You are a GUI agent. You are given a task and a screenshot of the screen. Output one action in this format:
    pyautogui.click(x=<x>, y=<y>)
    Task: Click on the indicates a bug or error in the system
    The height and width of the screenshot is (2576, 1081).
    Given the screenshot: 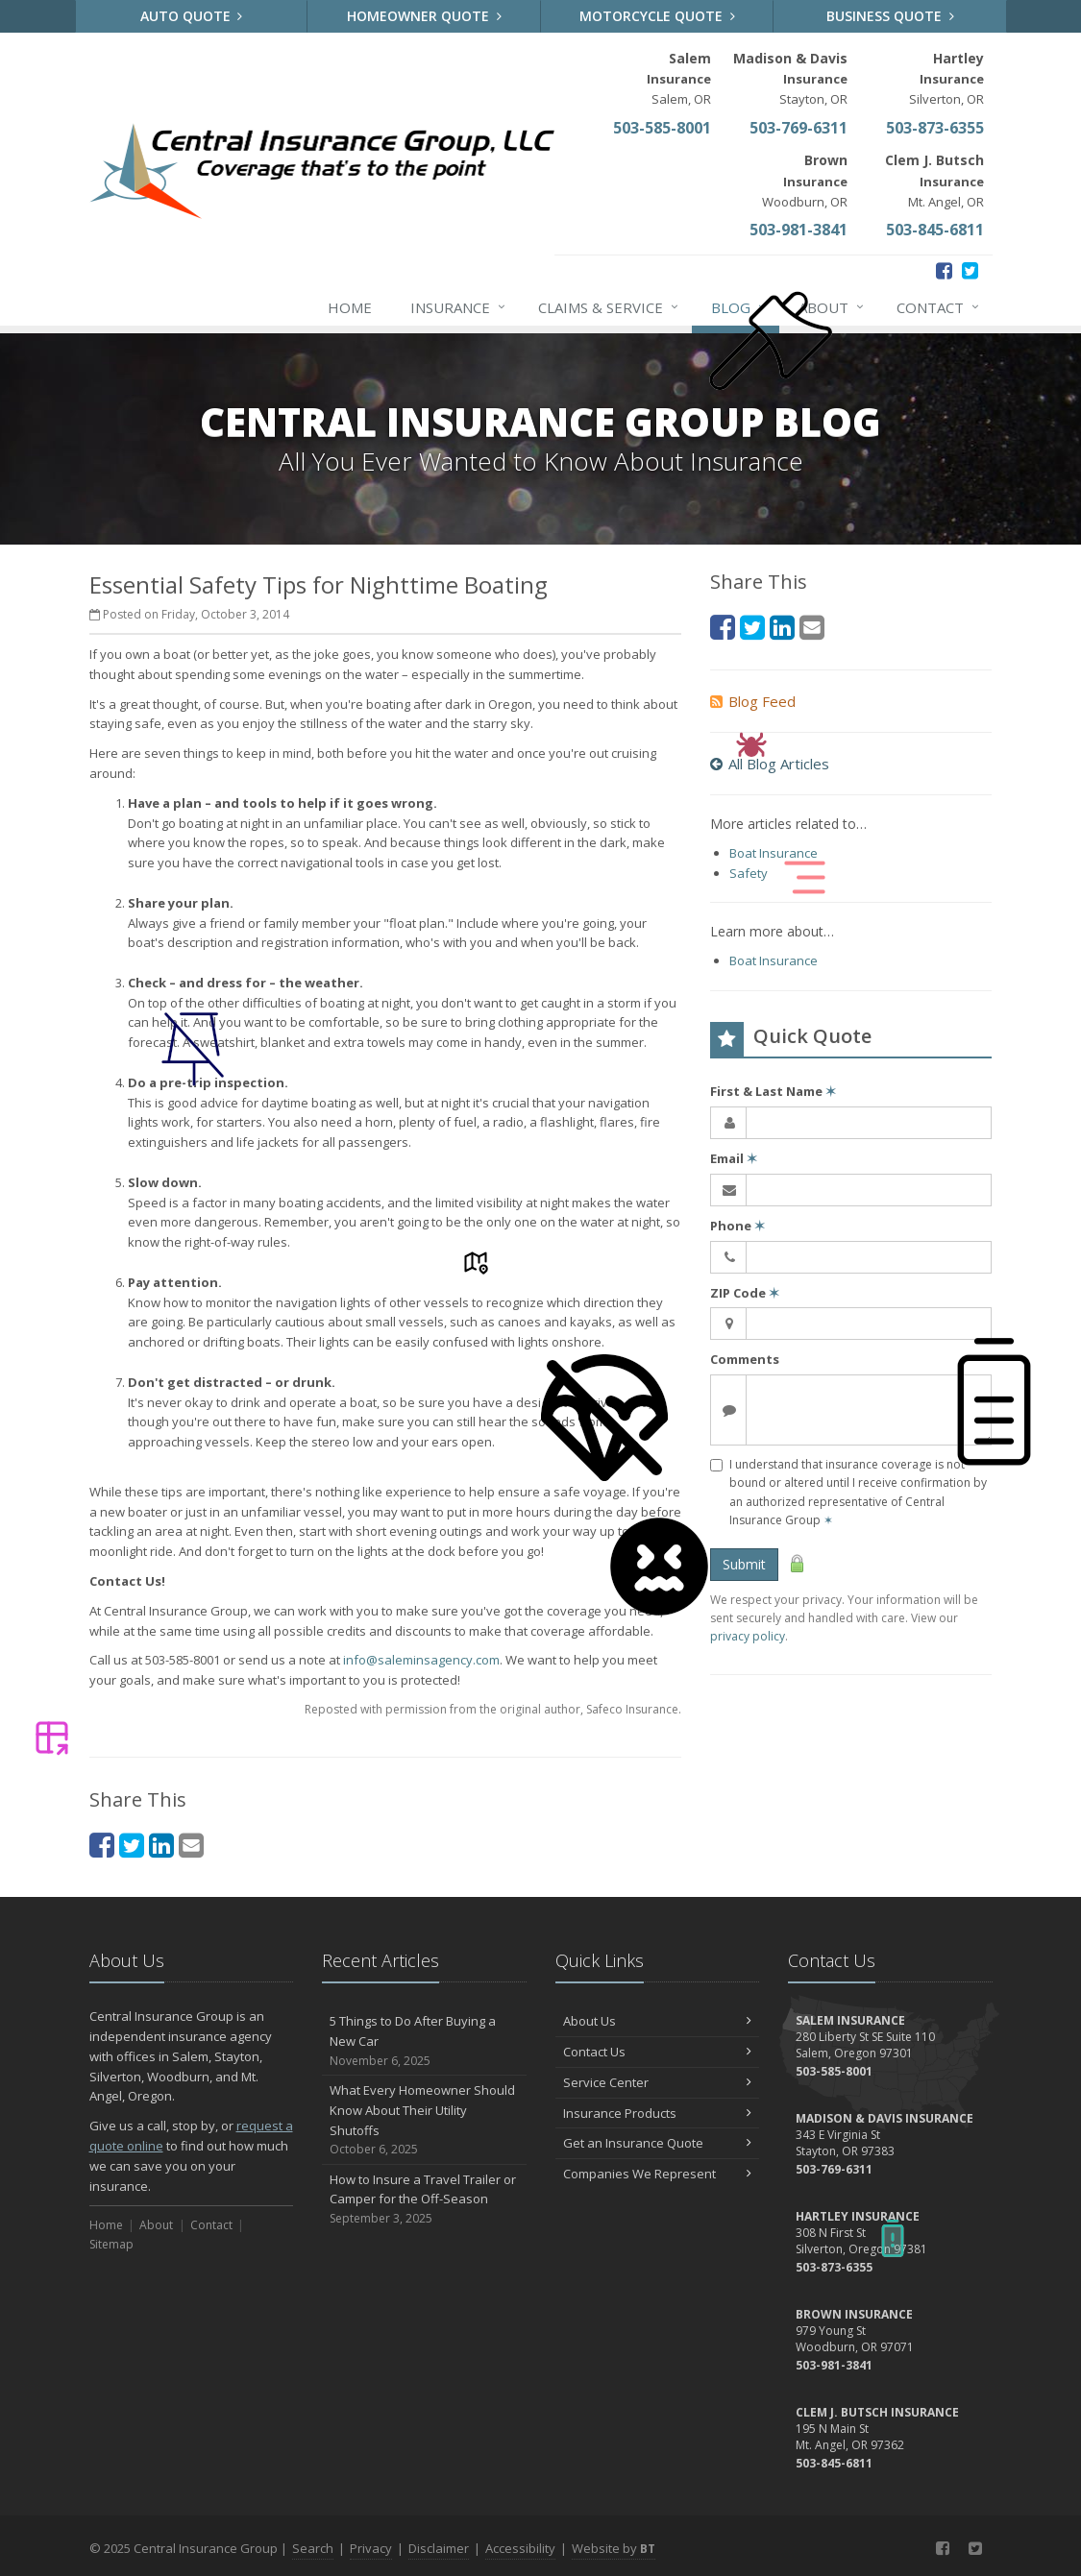 What is the action you would take?
    pyautogui.click(x=751, y=745)
    